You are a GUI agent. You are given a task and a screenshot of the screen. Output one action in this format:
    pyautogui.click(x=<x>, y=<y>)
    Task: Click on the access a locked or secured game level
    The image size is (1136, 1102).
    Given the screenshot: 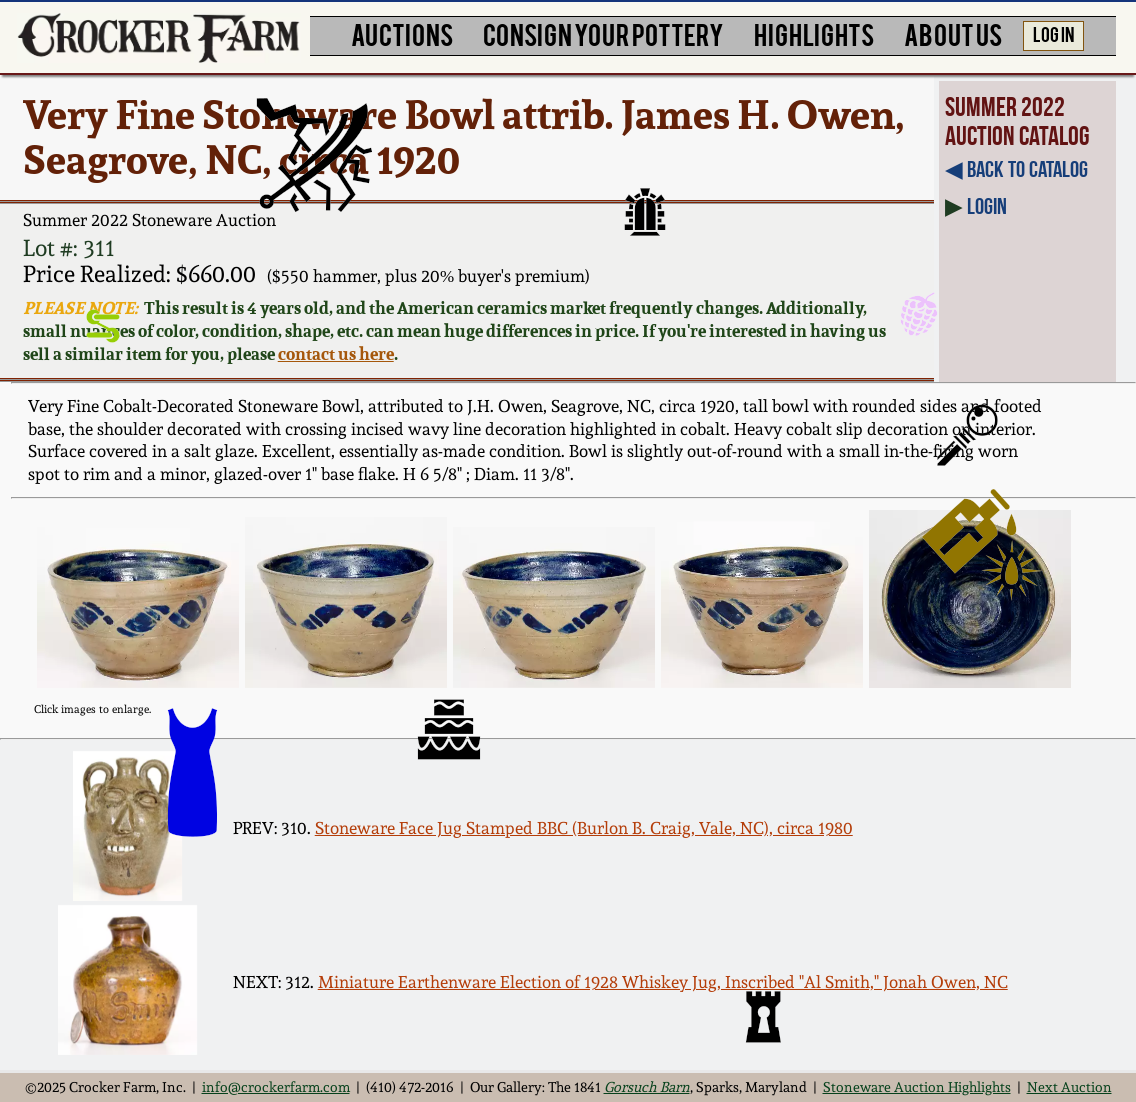 What is the action you would take?
    pyautogui.click(x=763, y=1017)
    